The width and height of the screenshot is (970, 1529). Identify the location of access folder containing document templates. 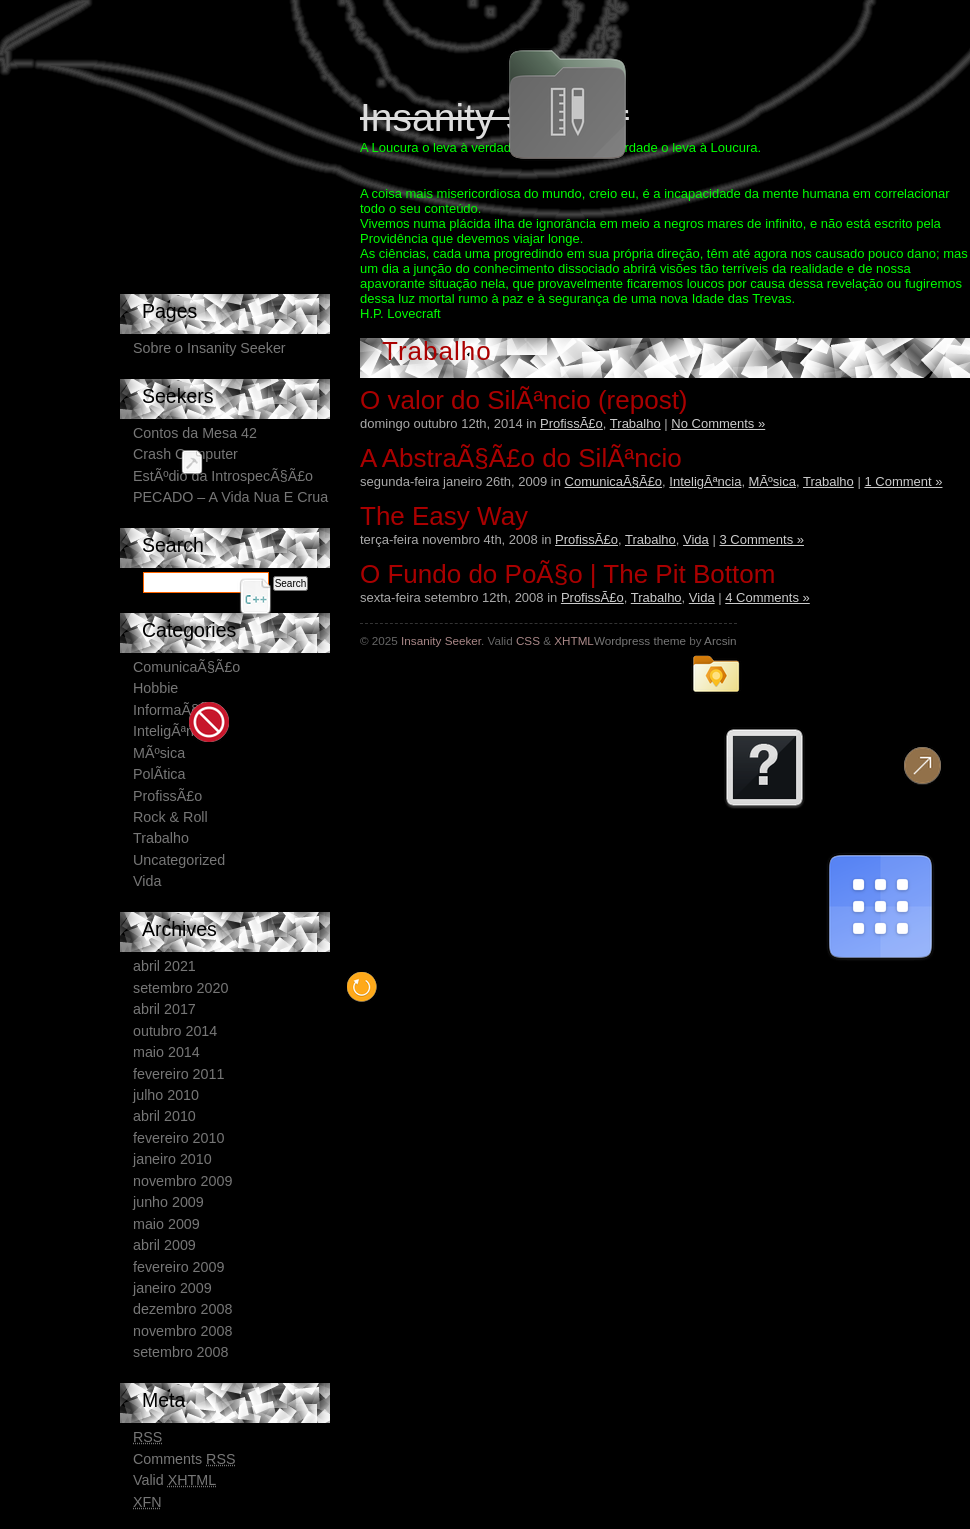
(567, 104).